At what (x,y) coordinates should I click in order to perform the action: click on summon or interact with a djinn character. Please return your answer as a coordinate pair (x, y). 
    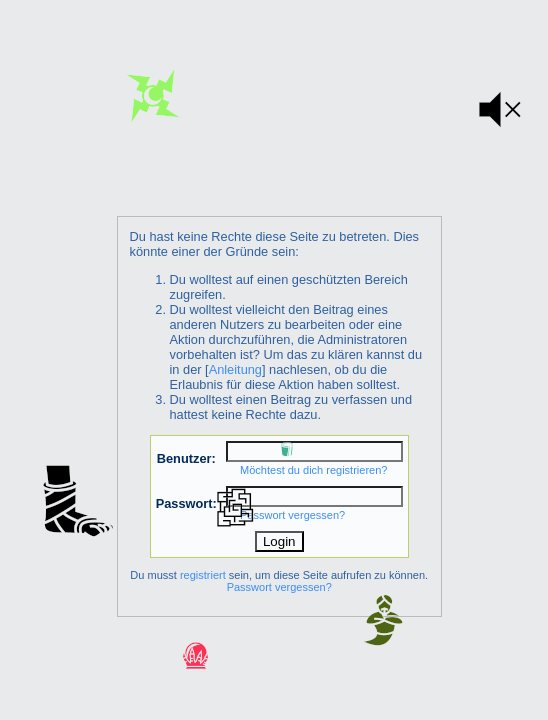
    Looking at the image, I should click on (384, 620).